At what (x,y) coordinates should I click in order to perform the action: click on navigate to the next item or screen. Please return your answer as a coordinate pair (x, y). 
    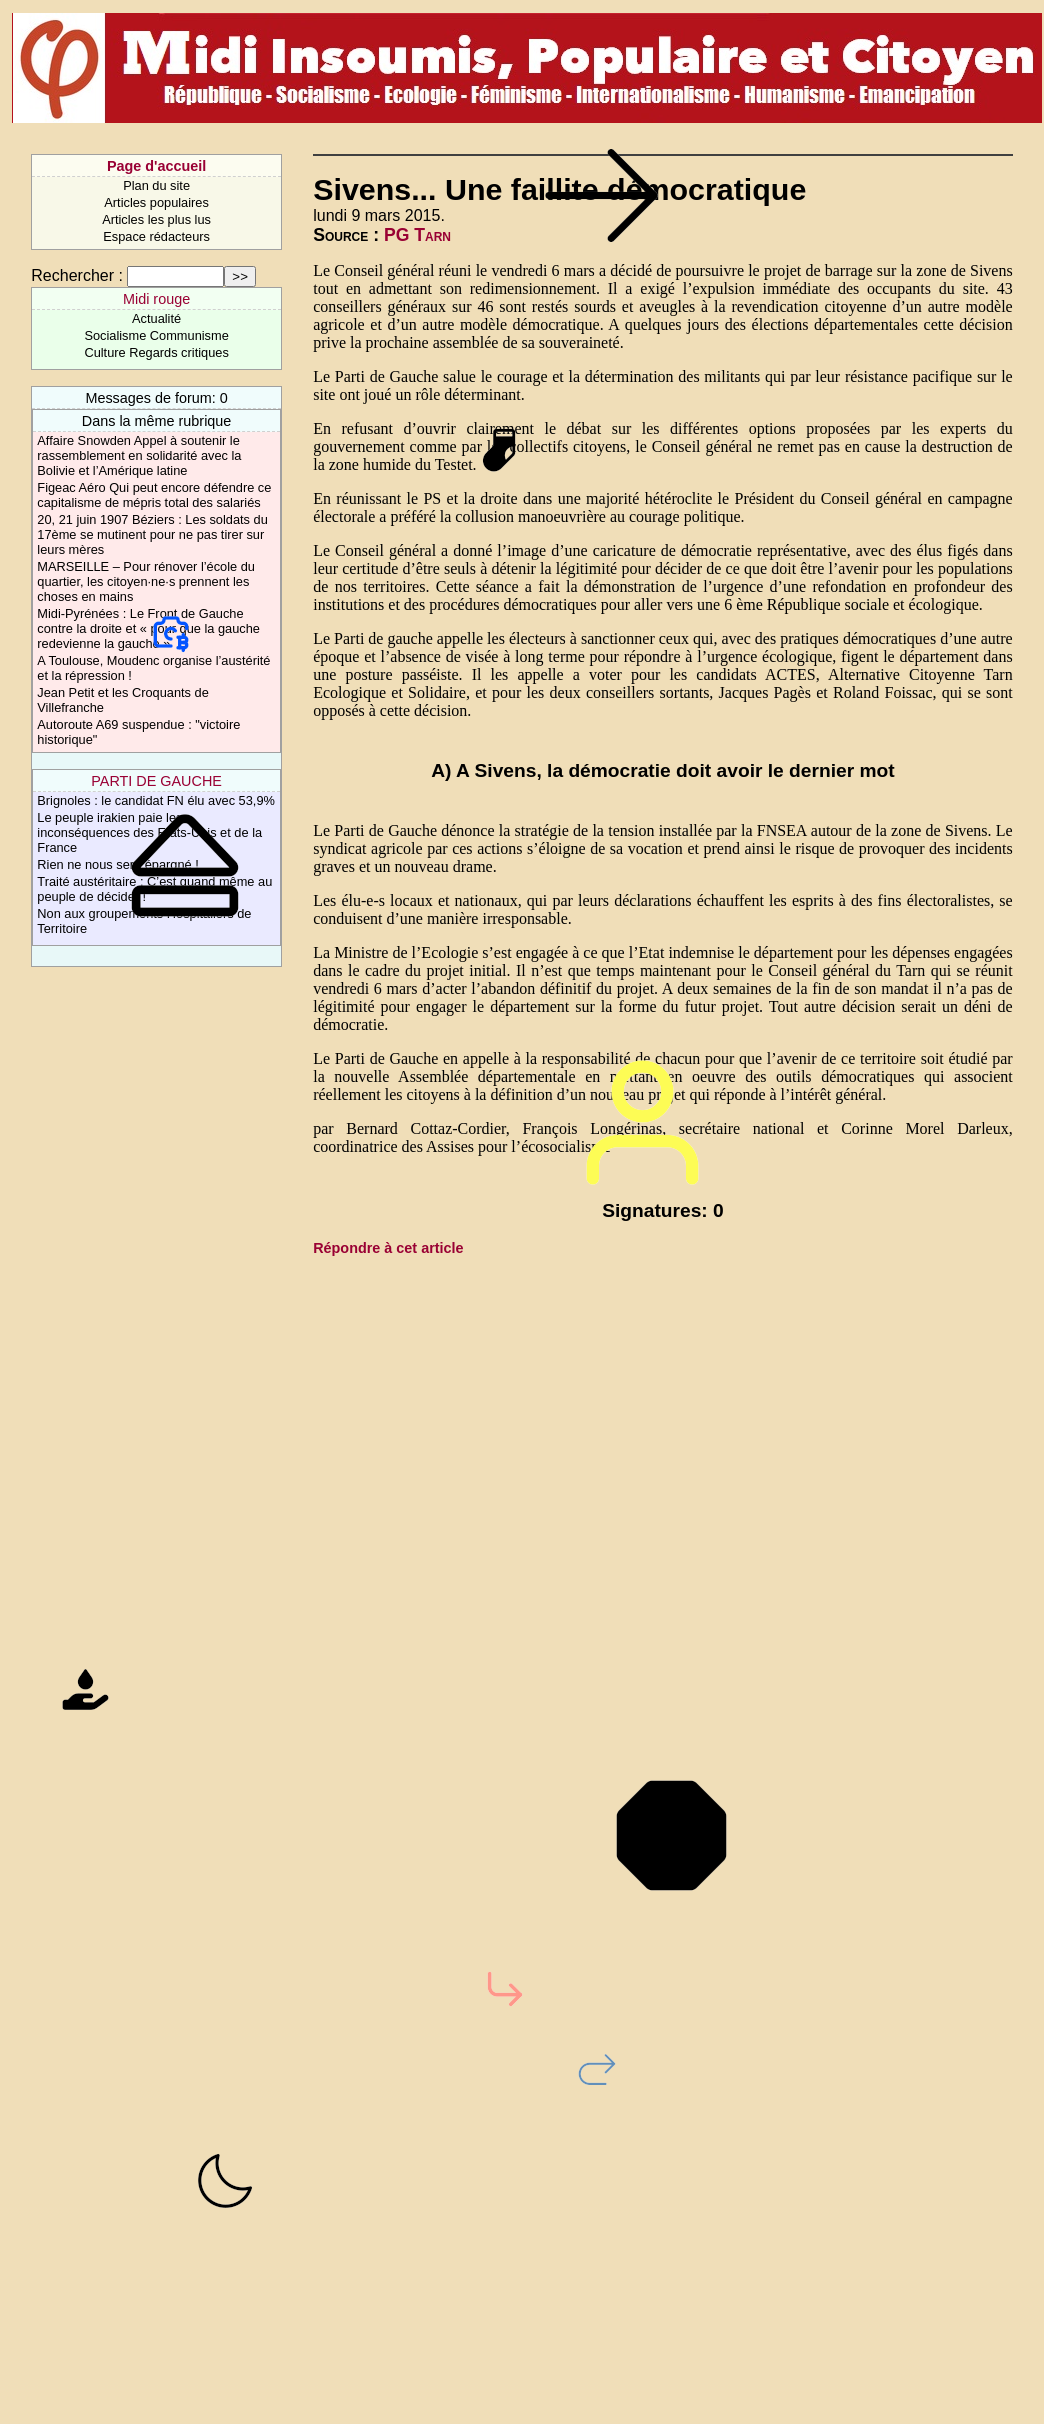
    Looking at the image, I should click on (601, 195).